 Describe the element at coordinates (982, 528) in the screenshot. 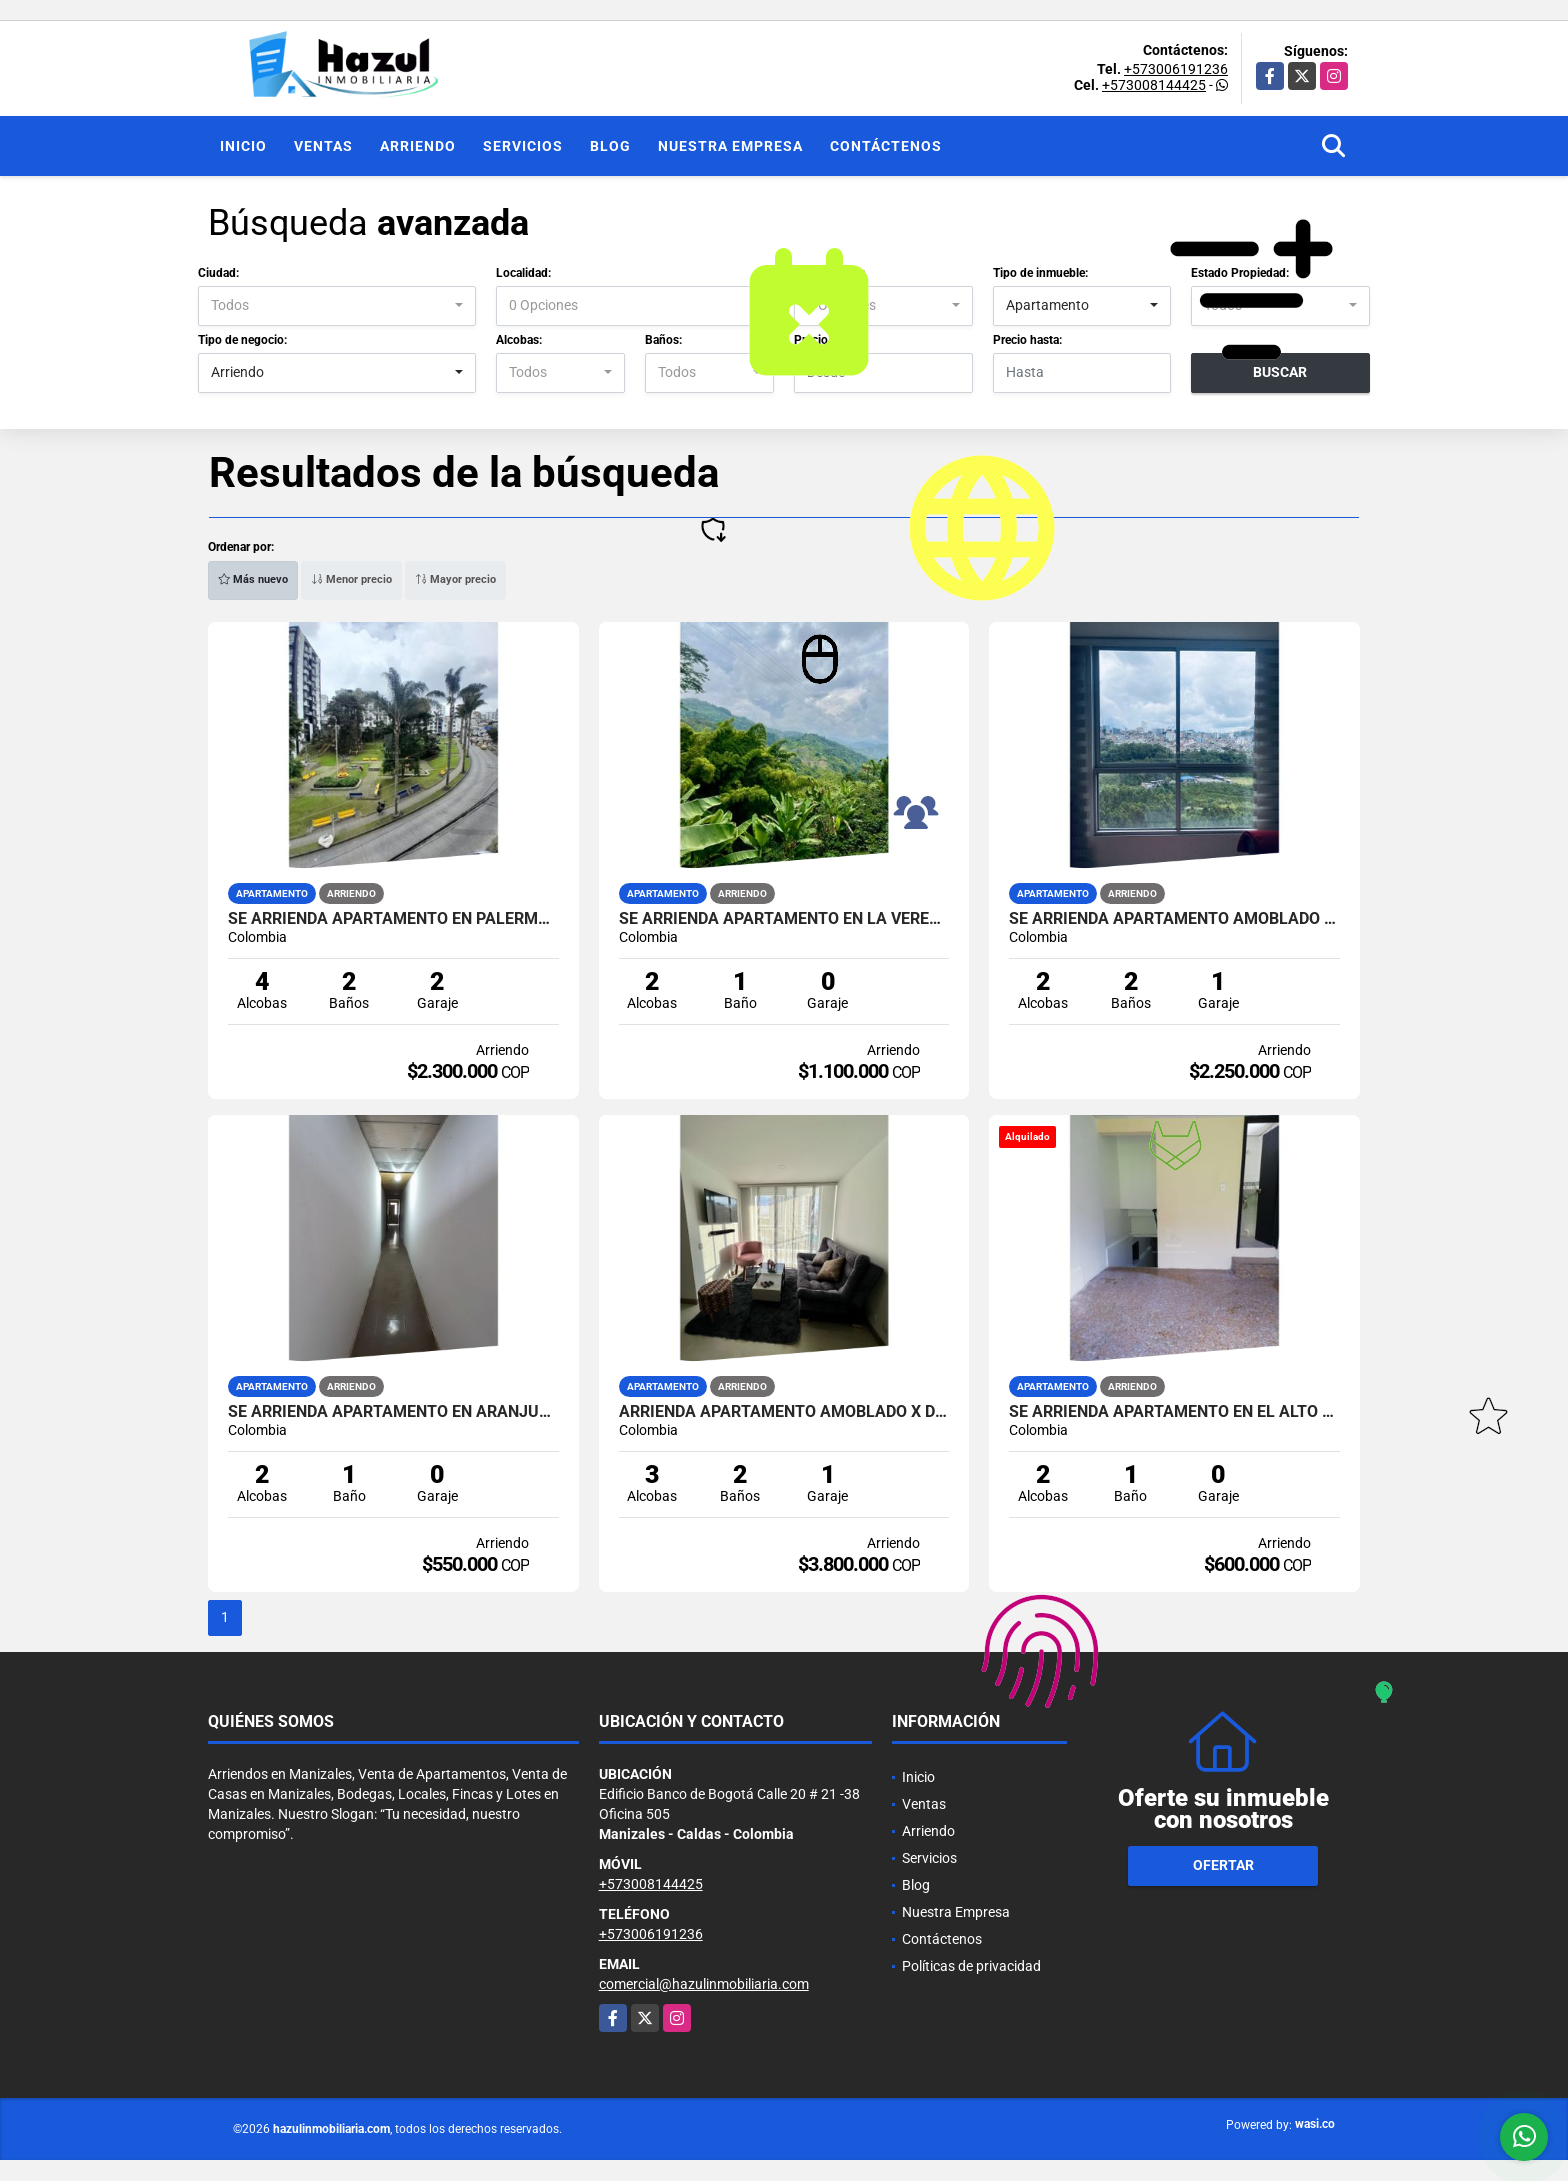

I see `switch to global or worldwide view` at that location.